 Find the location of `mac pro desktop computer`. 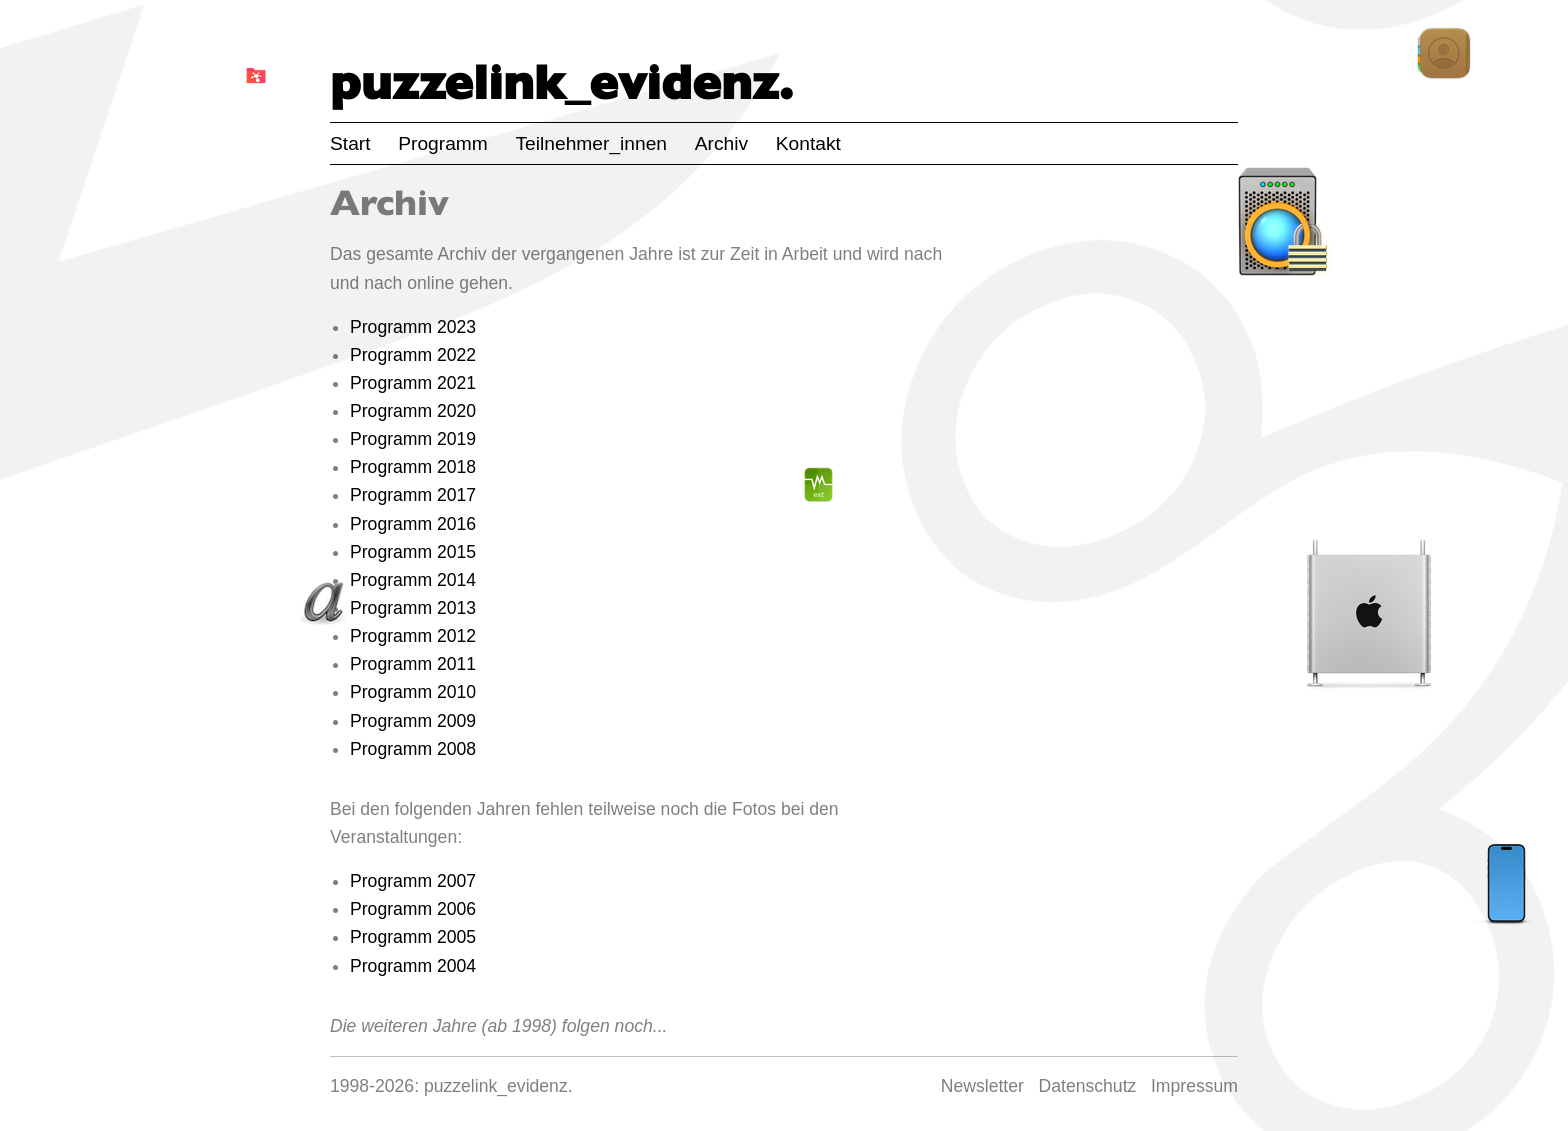

mac pro desktop computer is located at coordinates (1369, 615).